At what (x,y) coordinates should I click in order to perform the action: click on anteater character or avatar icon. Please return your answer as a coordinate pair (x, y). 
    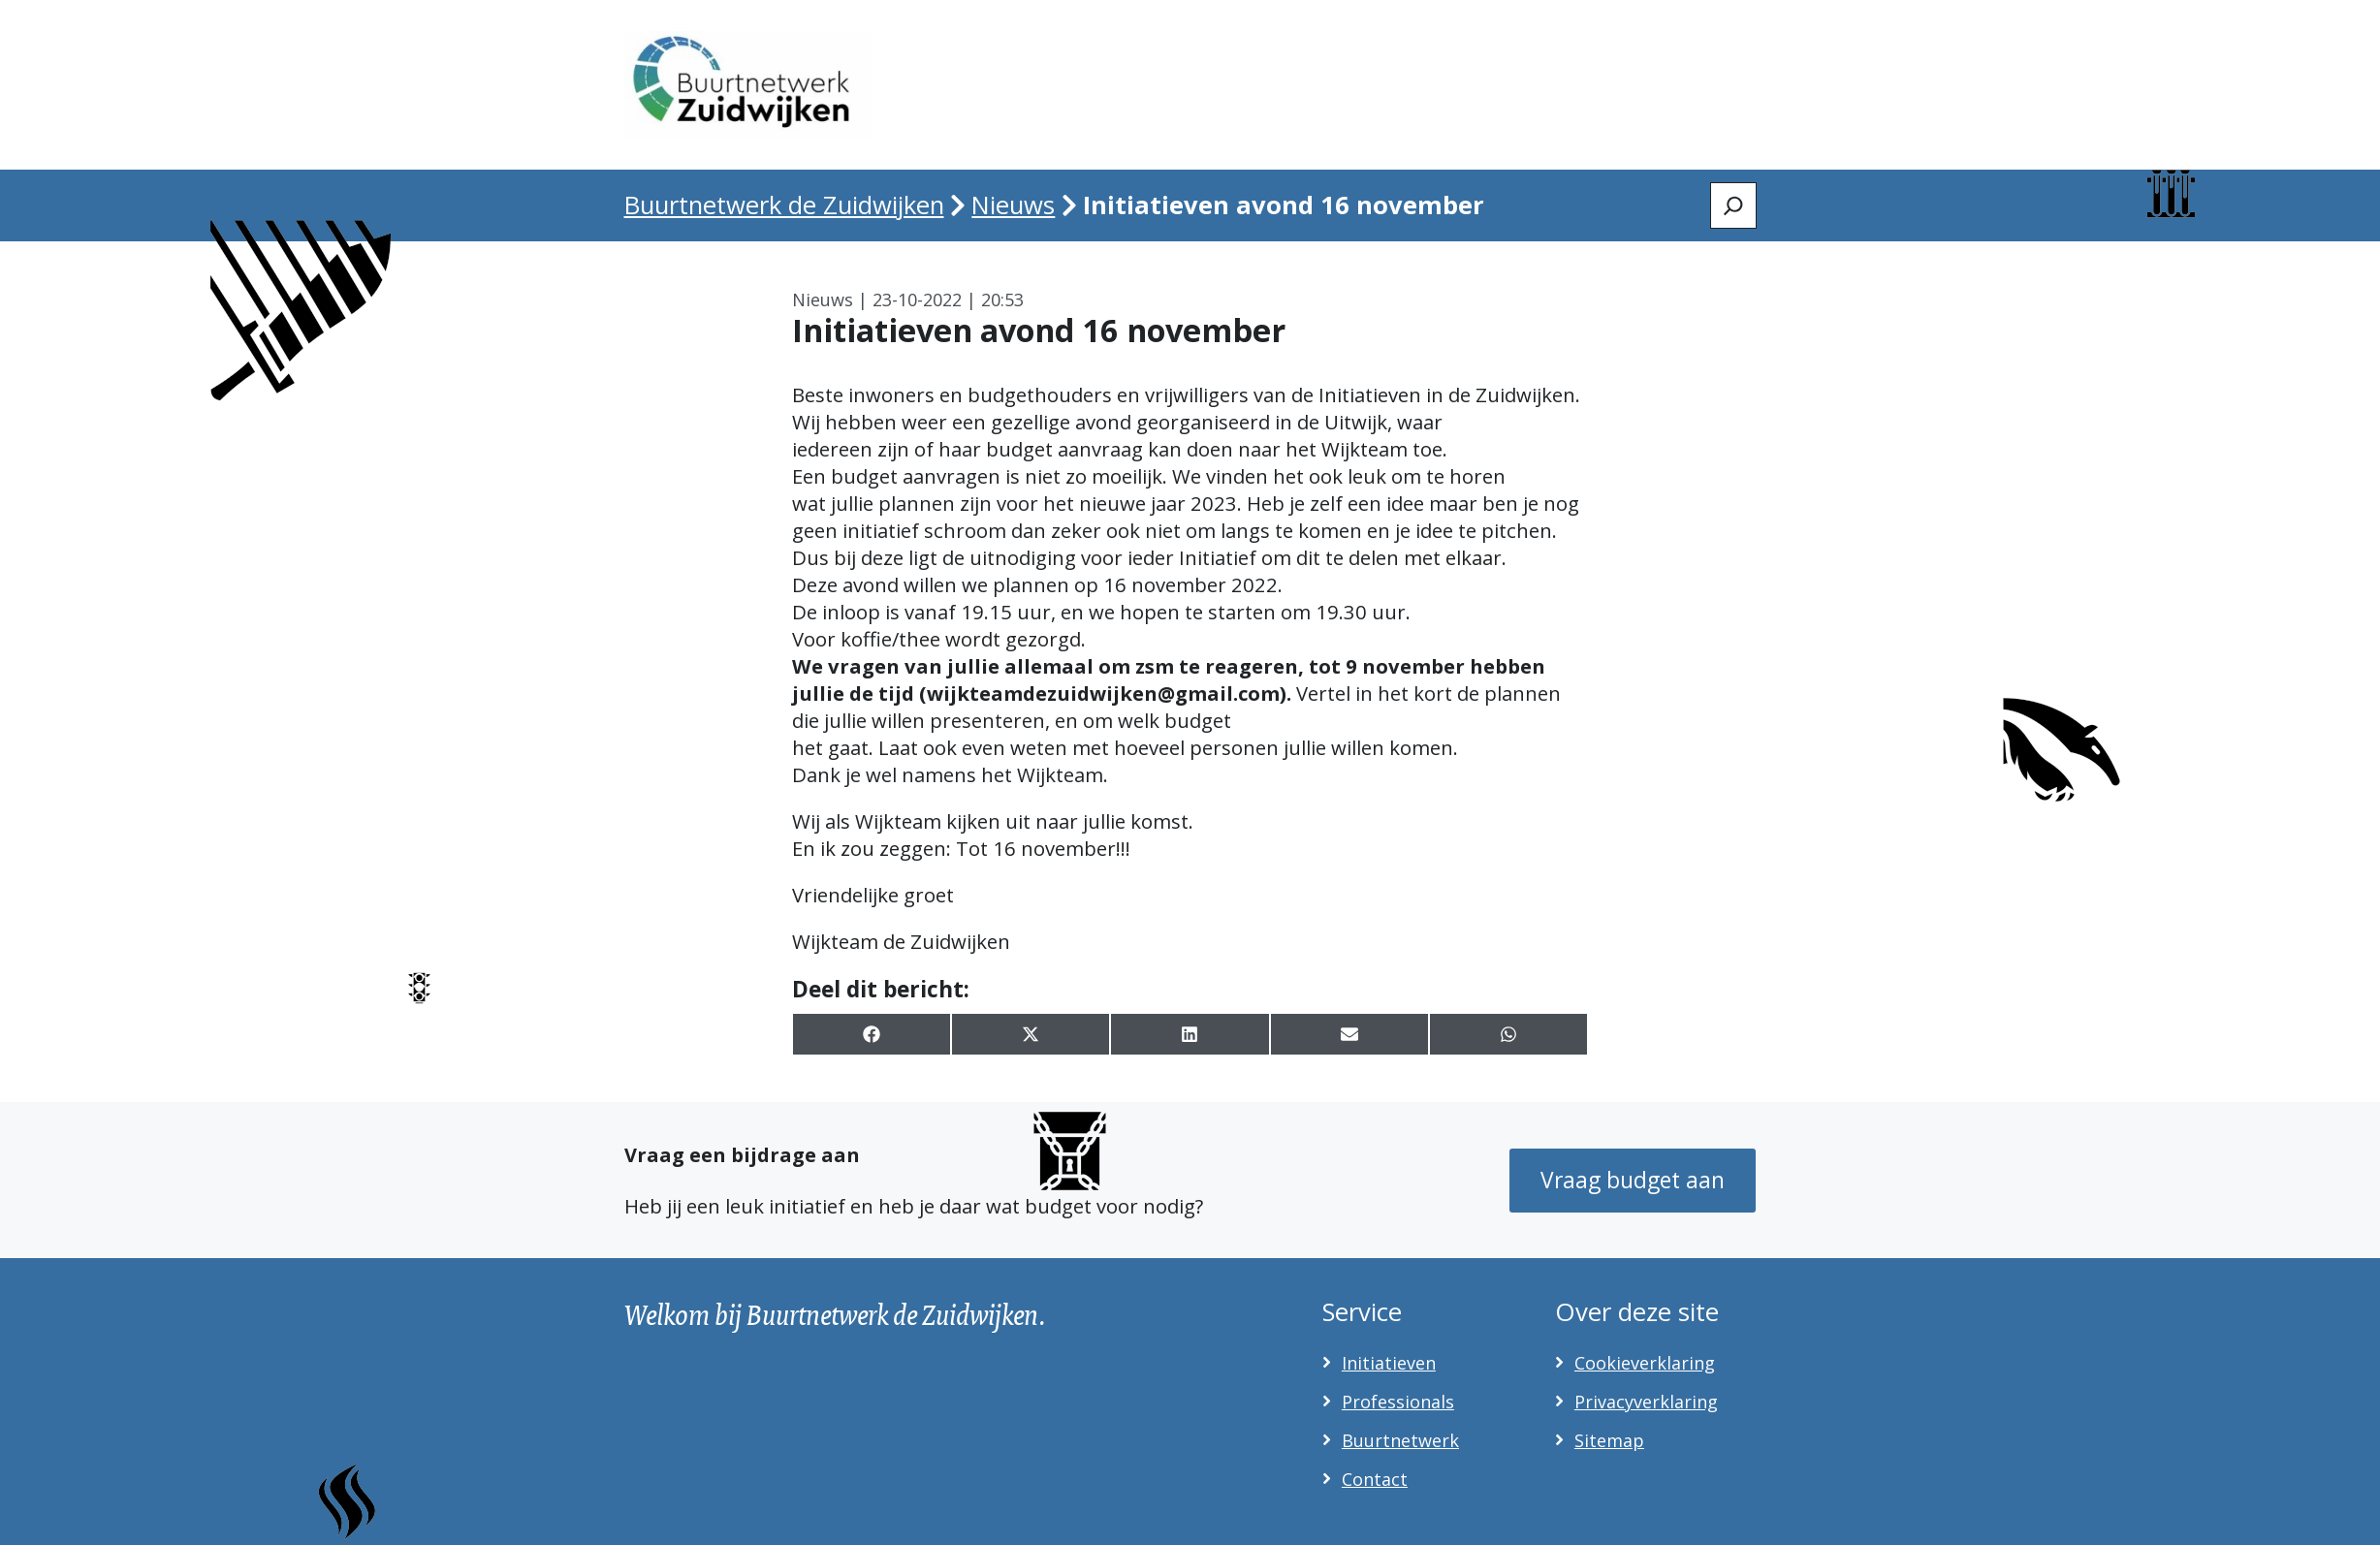
    Looking at the image, I should click on (2061, 749).